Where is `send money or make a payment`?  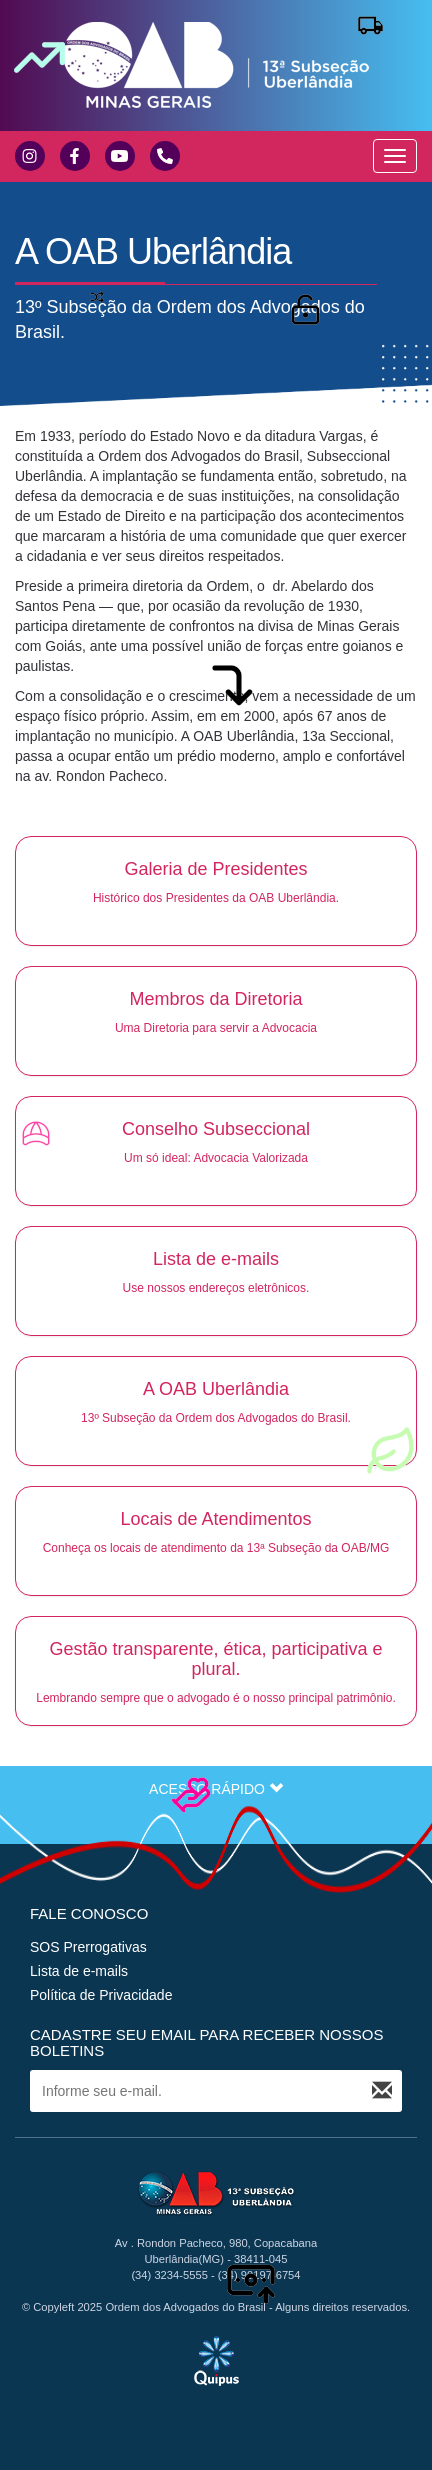
send money or make a payment is located at coordinates (251, 2280).